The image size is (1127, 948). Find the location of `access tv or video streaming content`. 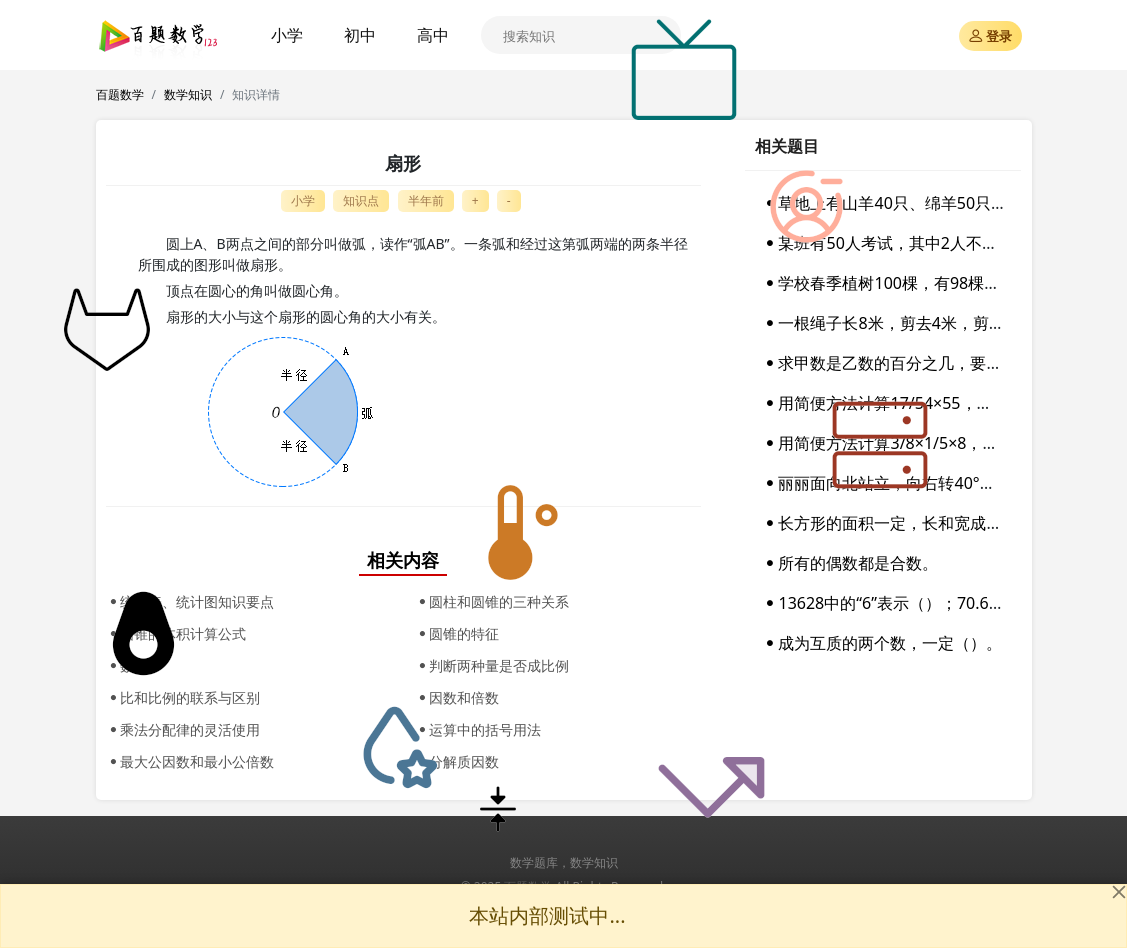

access tv or video streaming content is located at coordinates (684, 76).